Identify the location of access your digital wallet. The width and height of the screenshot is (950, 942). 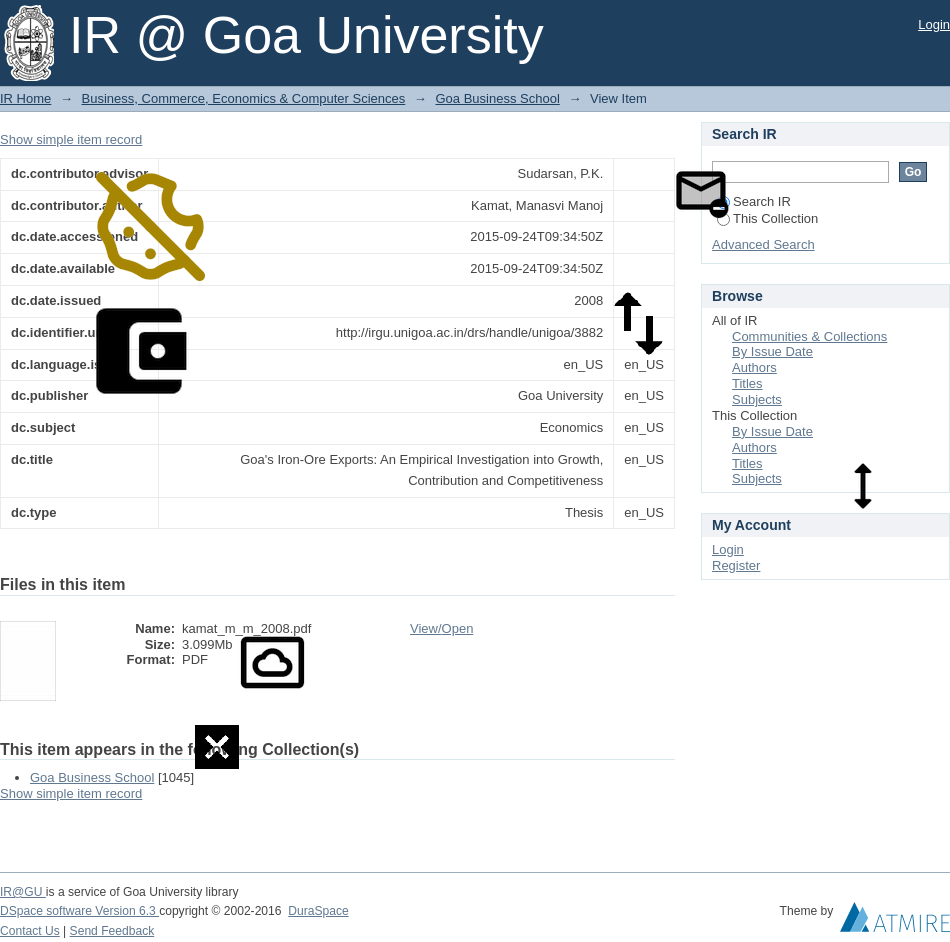
(139, 351).